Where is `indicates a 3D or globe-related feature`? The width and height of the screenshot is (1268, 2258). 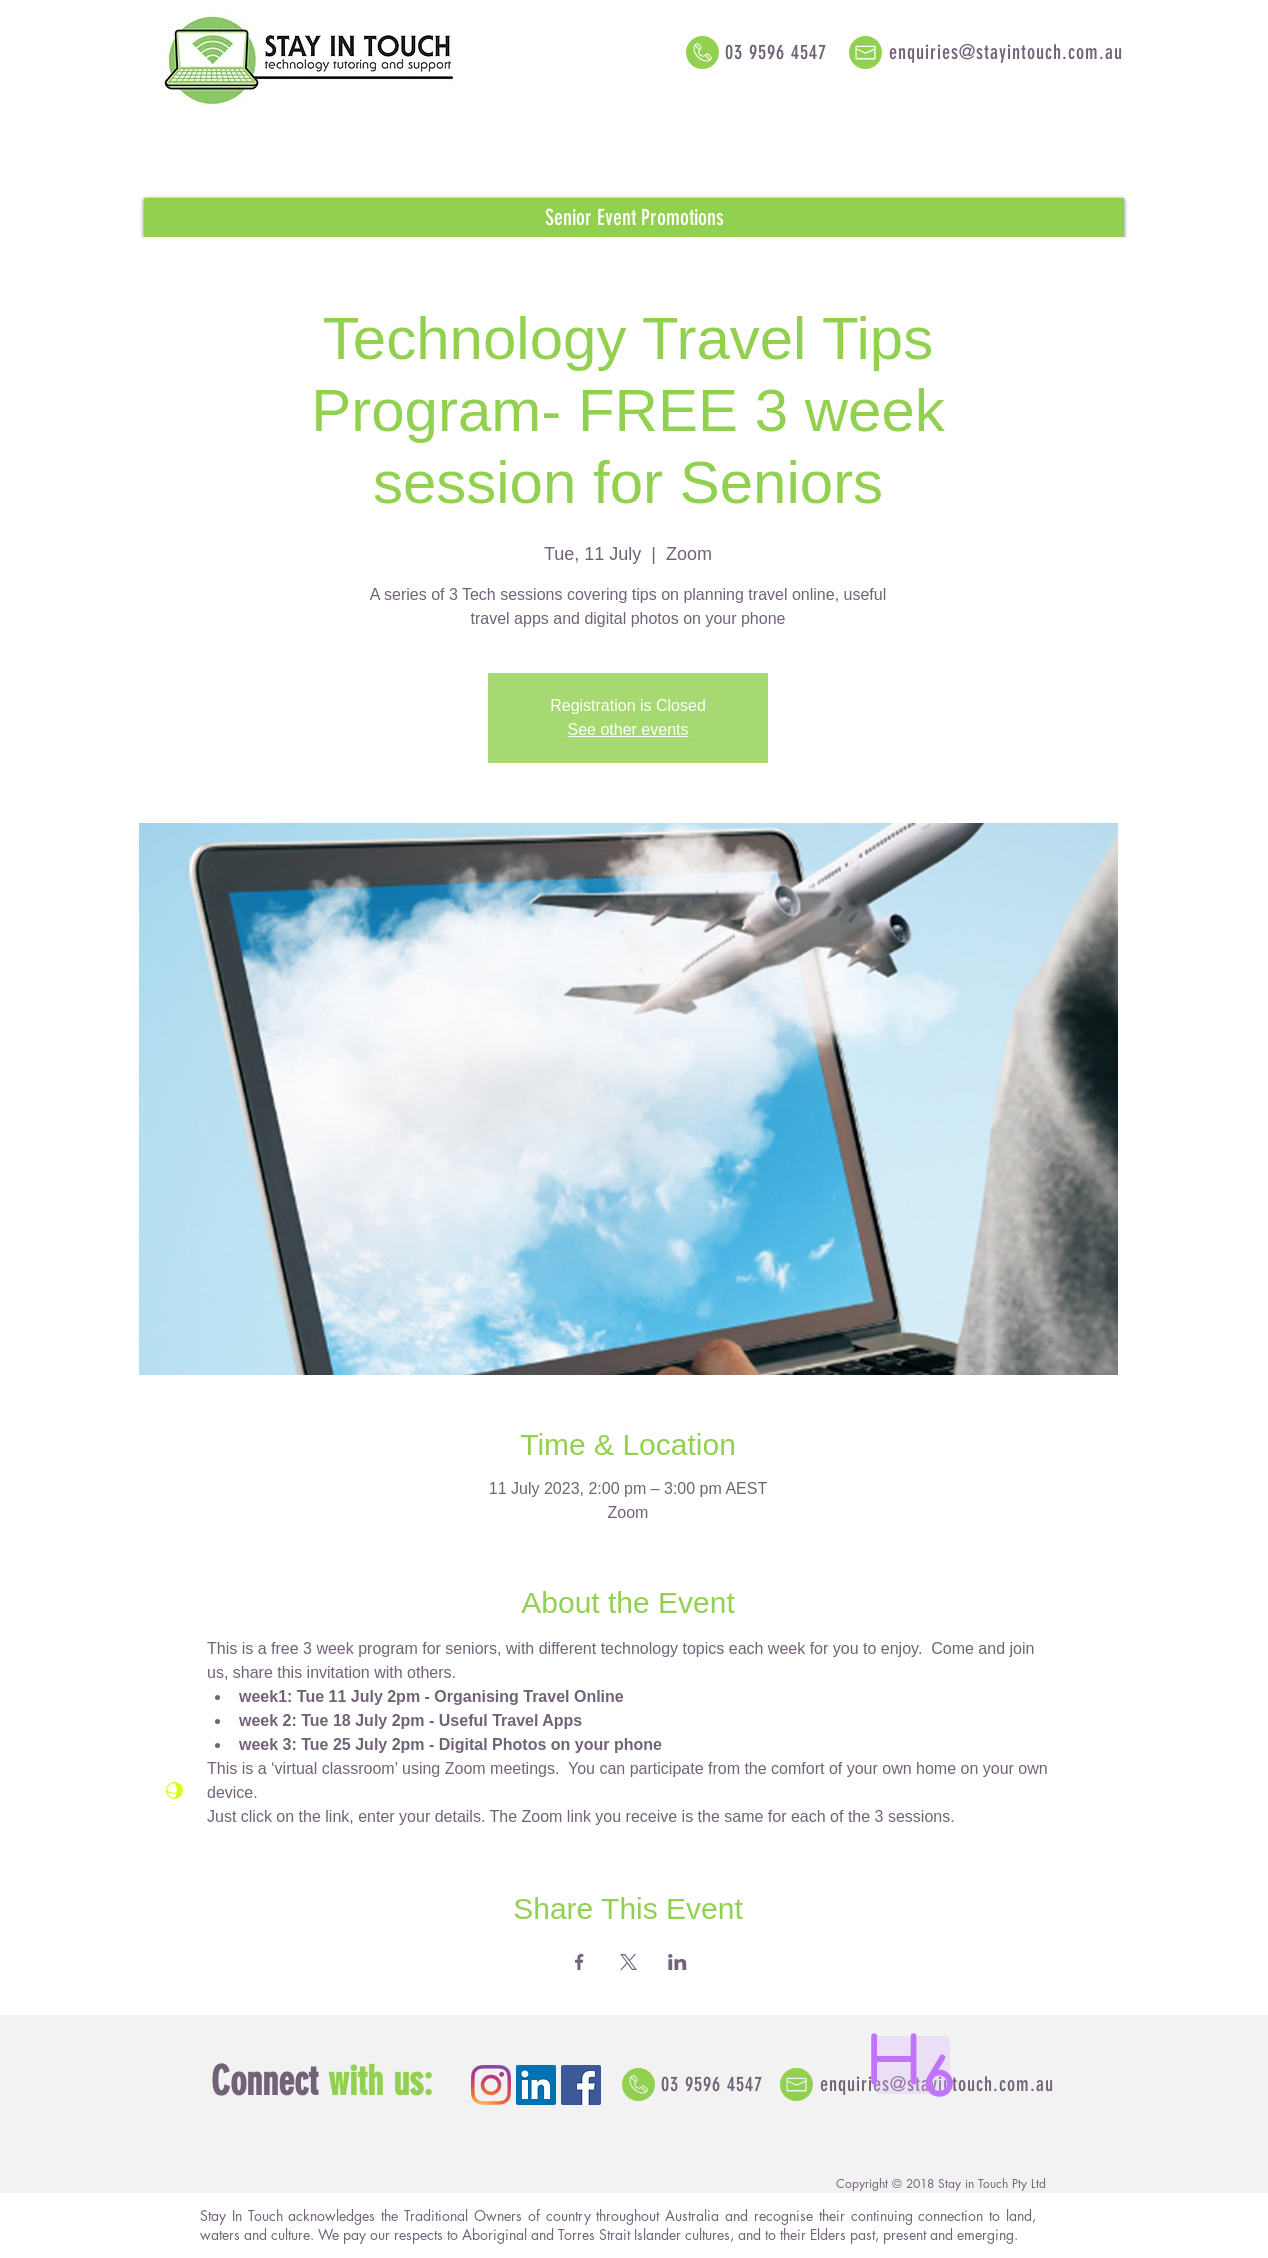
indicates a 3D or globe-related feature is located at coordinates (174, 1790).